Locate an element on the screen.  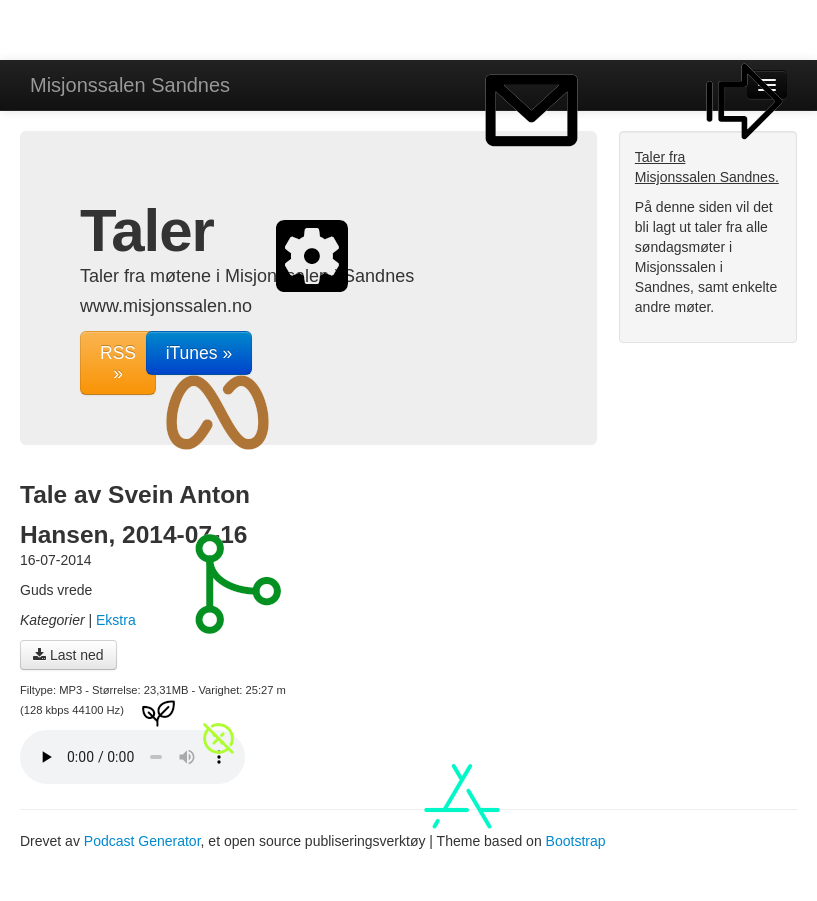
discount or promotion unavailable is located at coordinates (218, 738).